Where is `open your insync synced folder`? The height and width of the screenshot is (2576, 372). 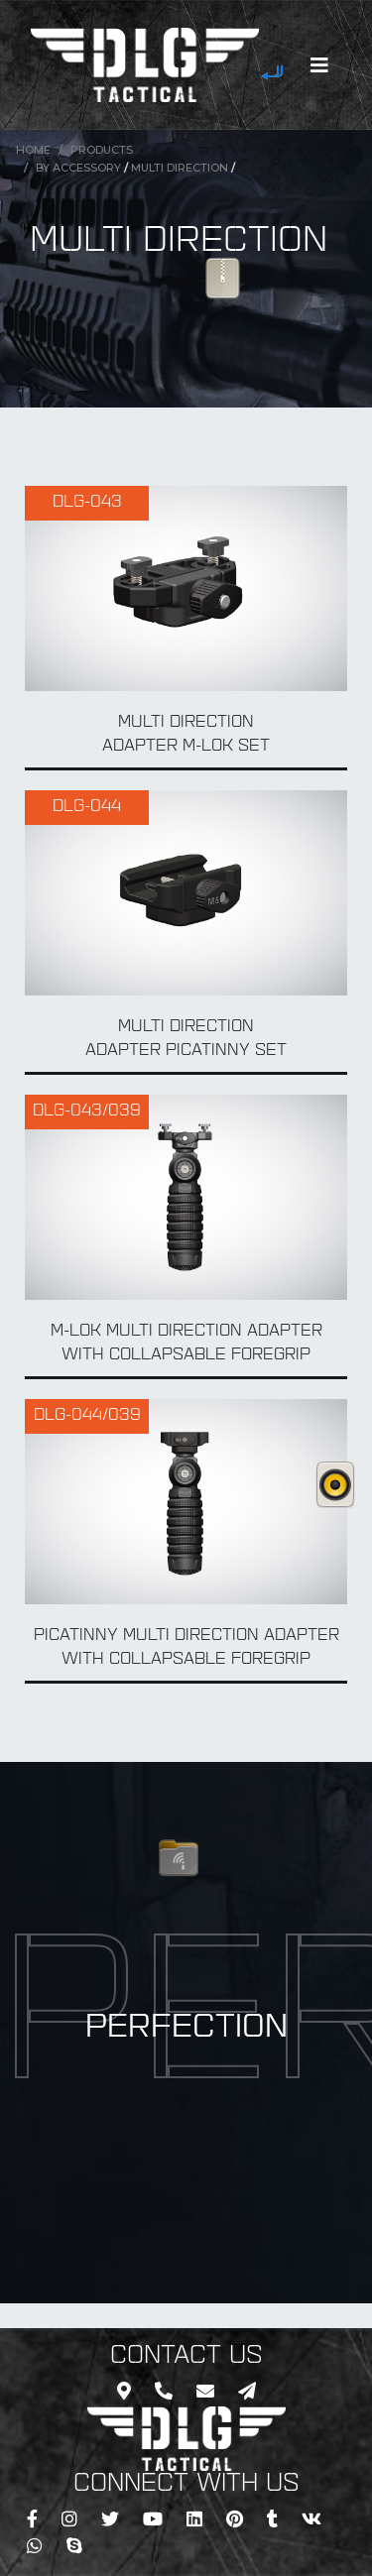 open your insync synced folder is located at coordinates (179, 1857).